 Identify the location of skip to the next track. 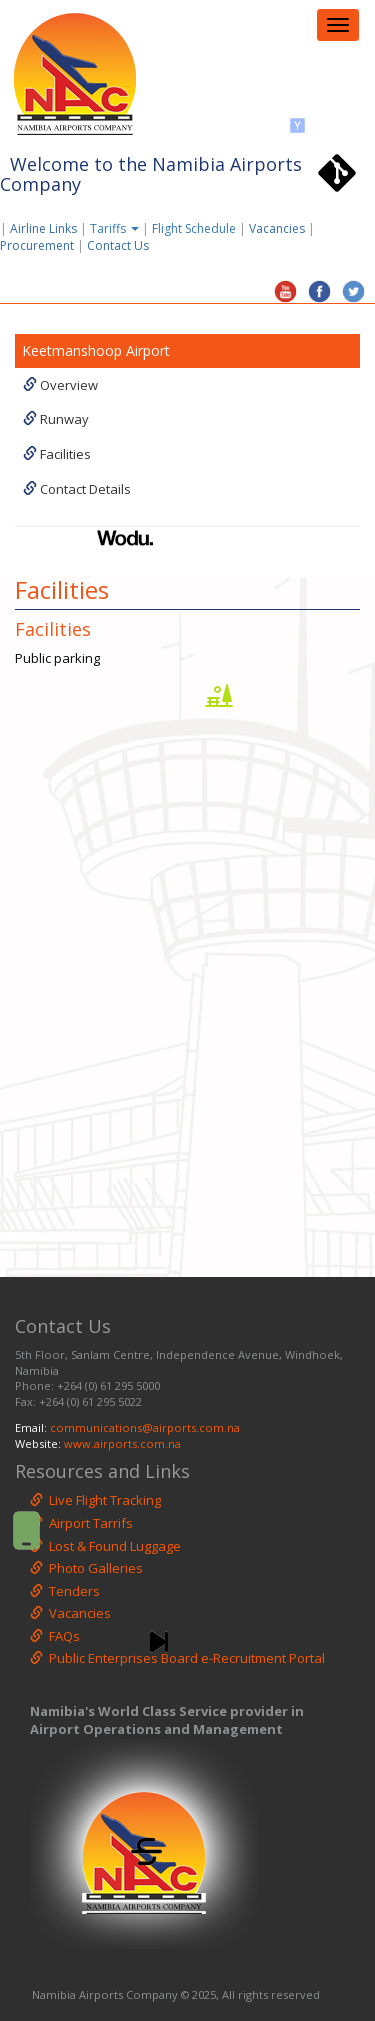
(159, 1642).